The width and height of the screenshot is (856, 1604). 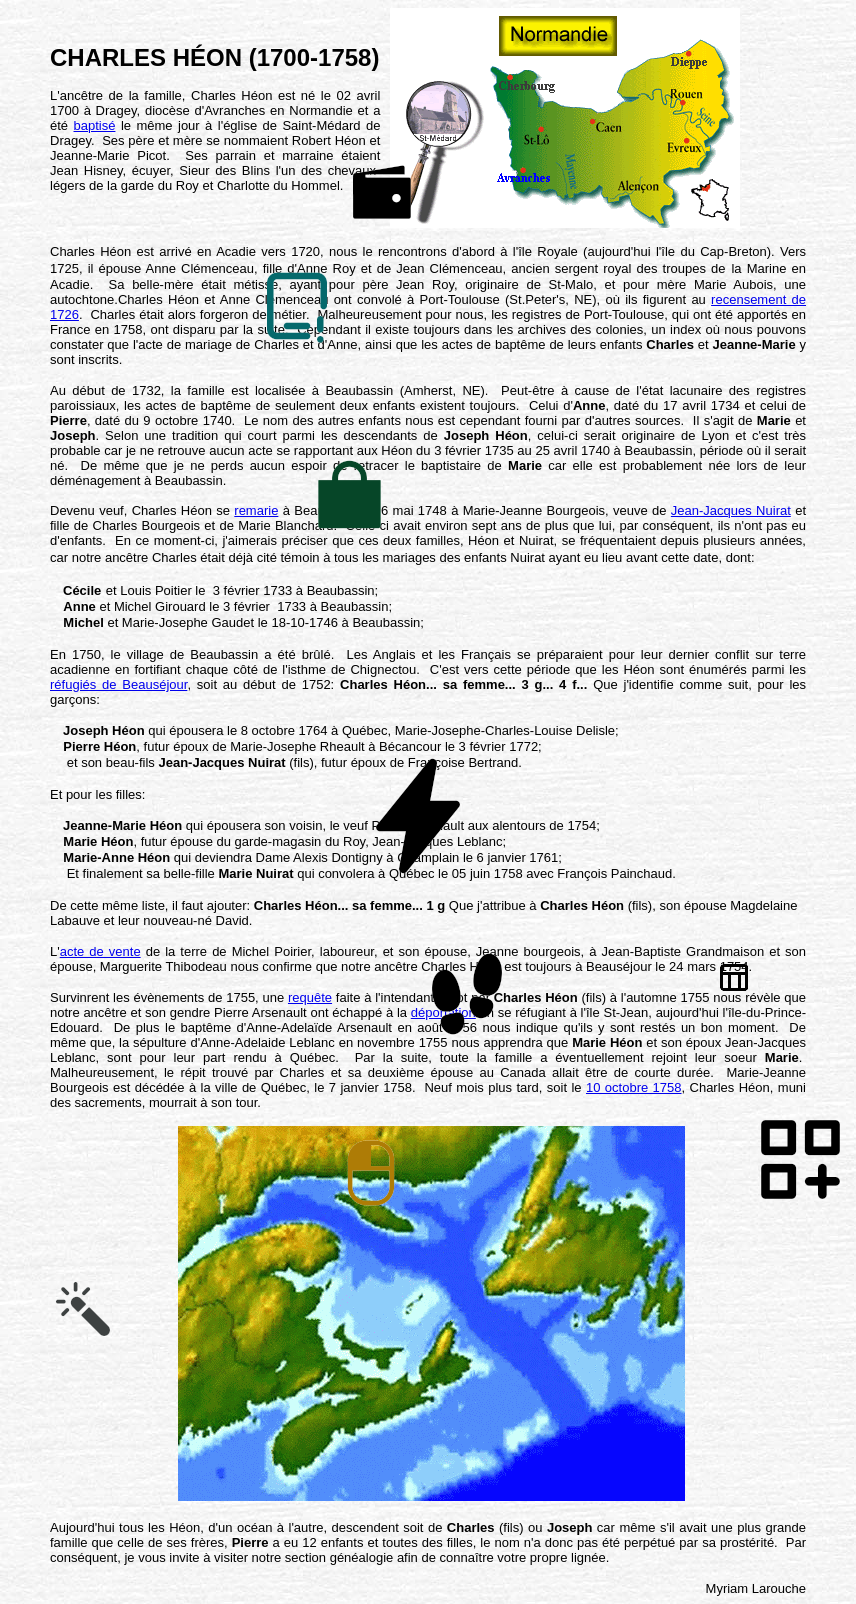 I want to click on view data in table format, so click(x=733, y=977).